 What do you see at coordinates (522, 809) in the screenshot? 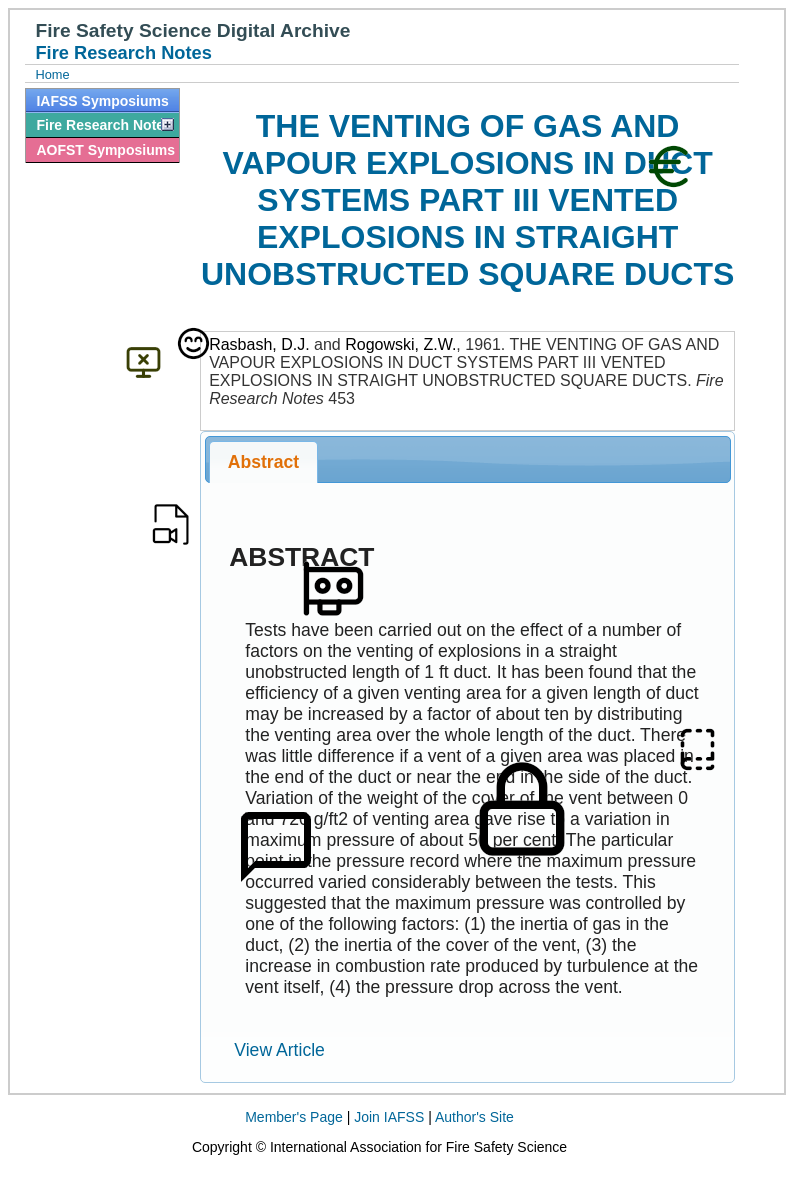
I see `indicates a secure or encrypted connection` at bounding box center [522, 809].